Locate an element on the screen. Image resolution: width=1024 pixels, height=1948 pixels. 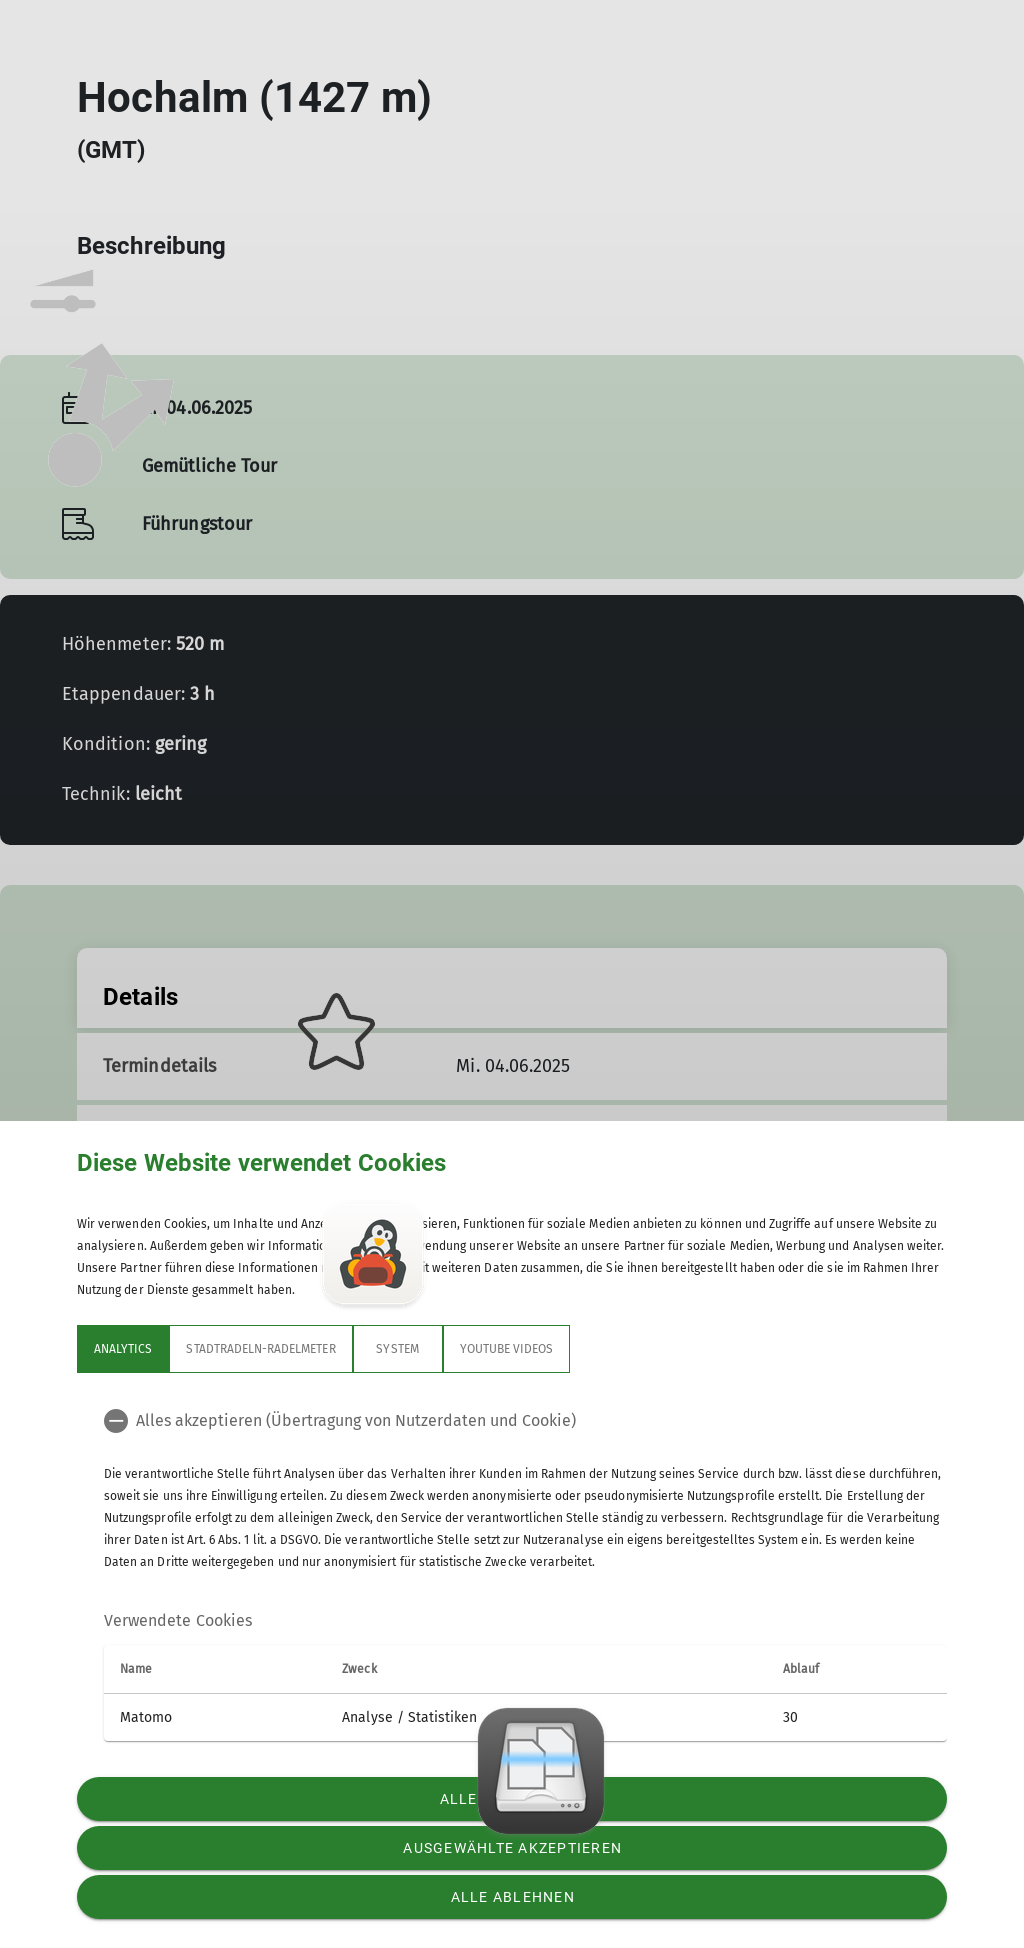
access your favorites is located at coordinates (336, 1031).